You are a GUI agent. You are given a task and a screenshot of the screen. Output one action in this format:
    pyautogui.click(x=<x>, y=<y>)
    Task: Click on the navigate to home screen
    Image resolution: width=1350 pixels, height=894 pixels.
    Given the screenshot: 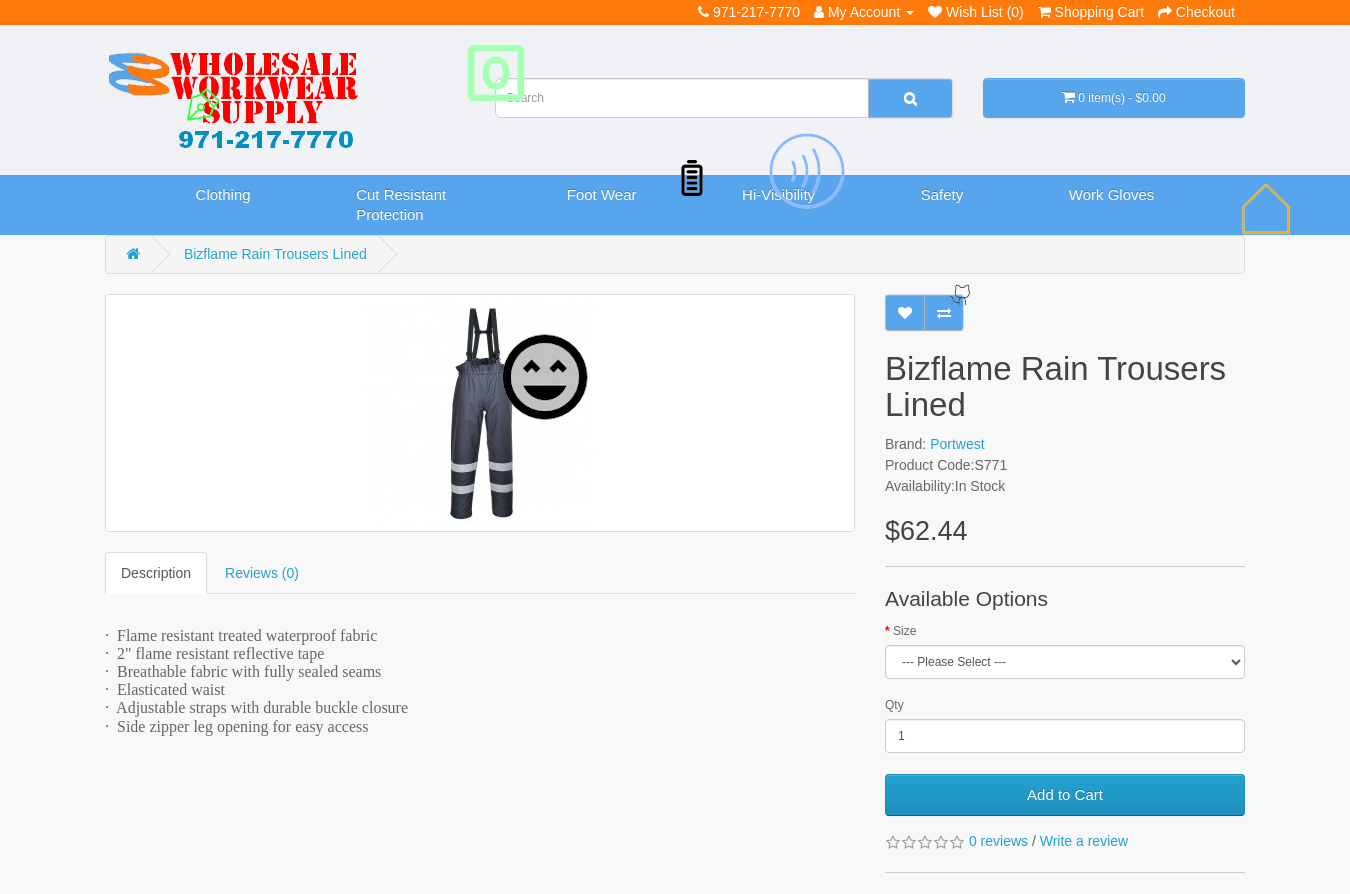 What is the action you would take?
    pyautogui.click(x=1266, y=210)
    